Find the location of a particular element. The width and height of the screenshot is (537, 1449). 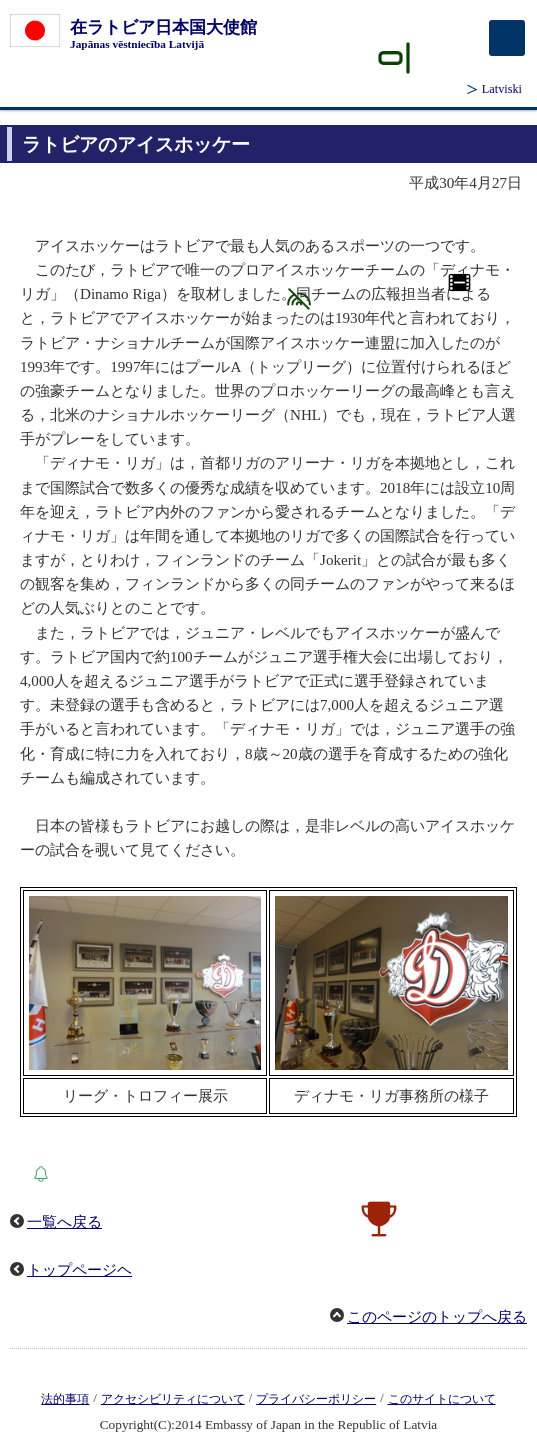

access video or movie content is located at coordinates (459, 282).